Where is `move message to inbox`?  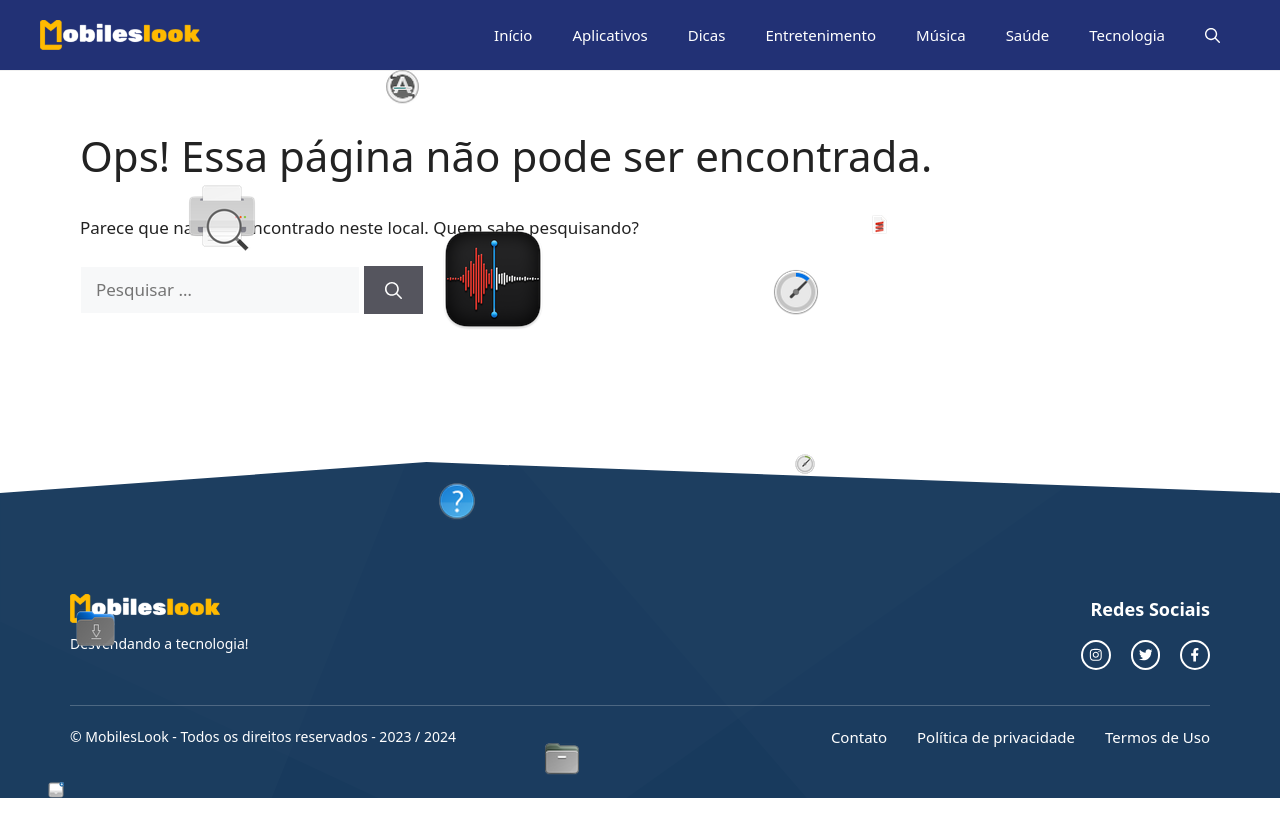 move message to inbox is located at coordinates (56, 790).